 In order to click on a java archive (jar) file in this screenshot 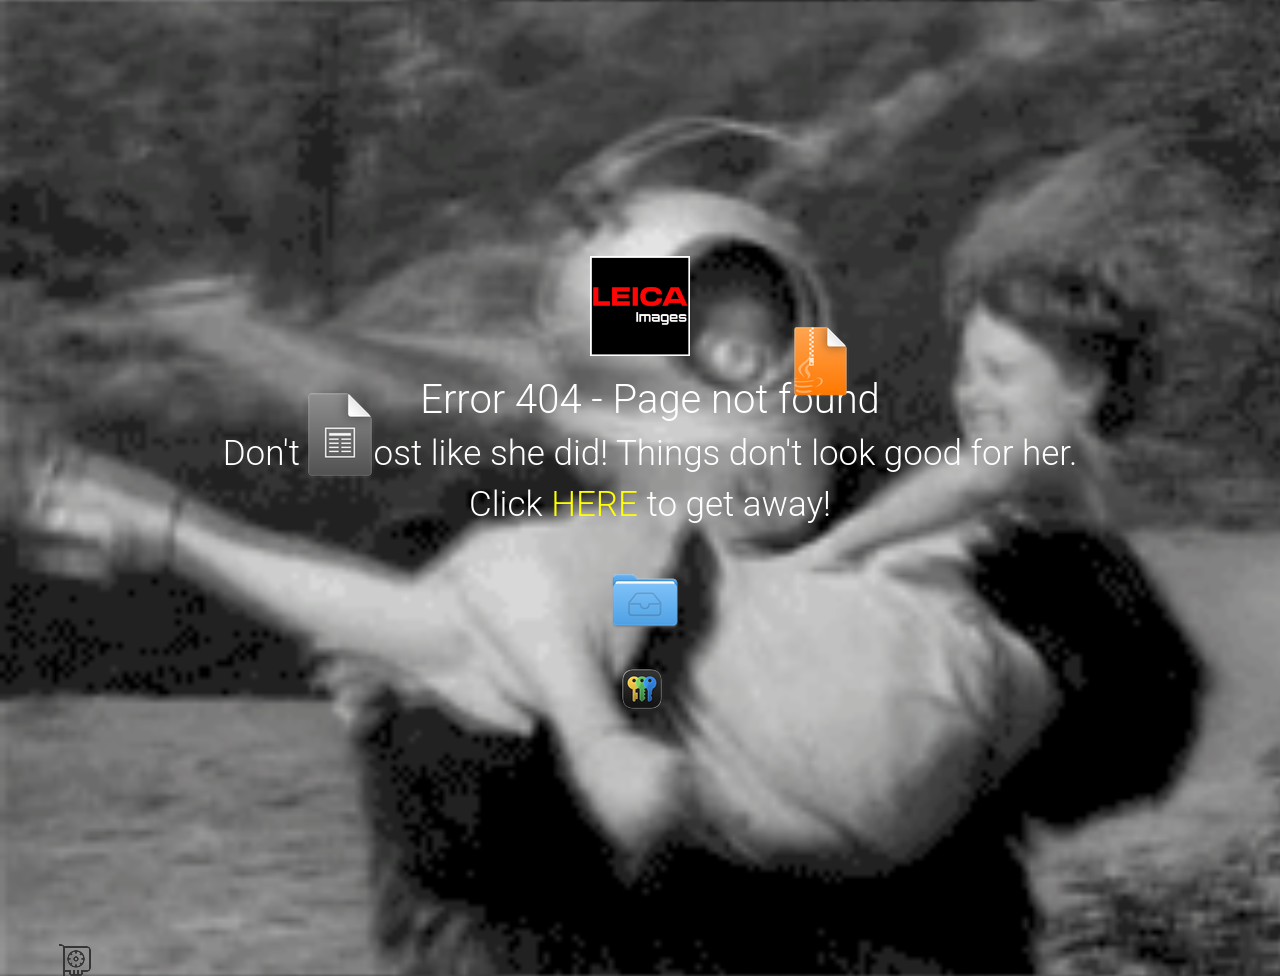, I will do `click(820, 362)`.